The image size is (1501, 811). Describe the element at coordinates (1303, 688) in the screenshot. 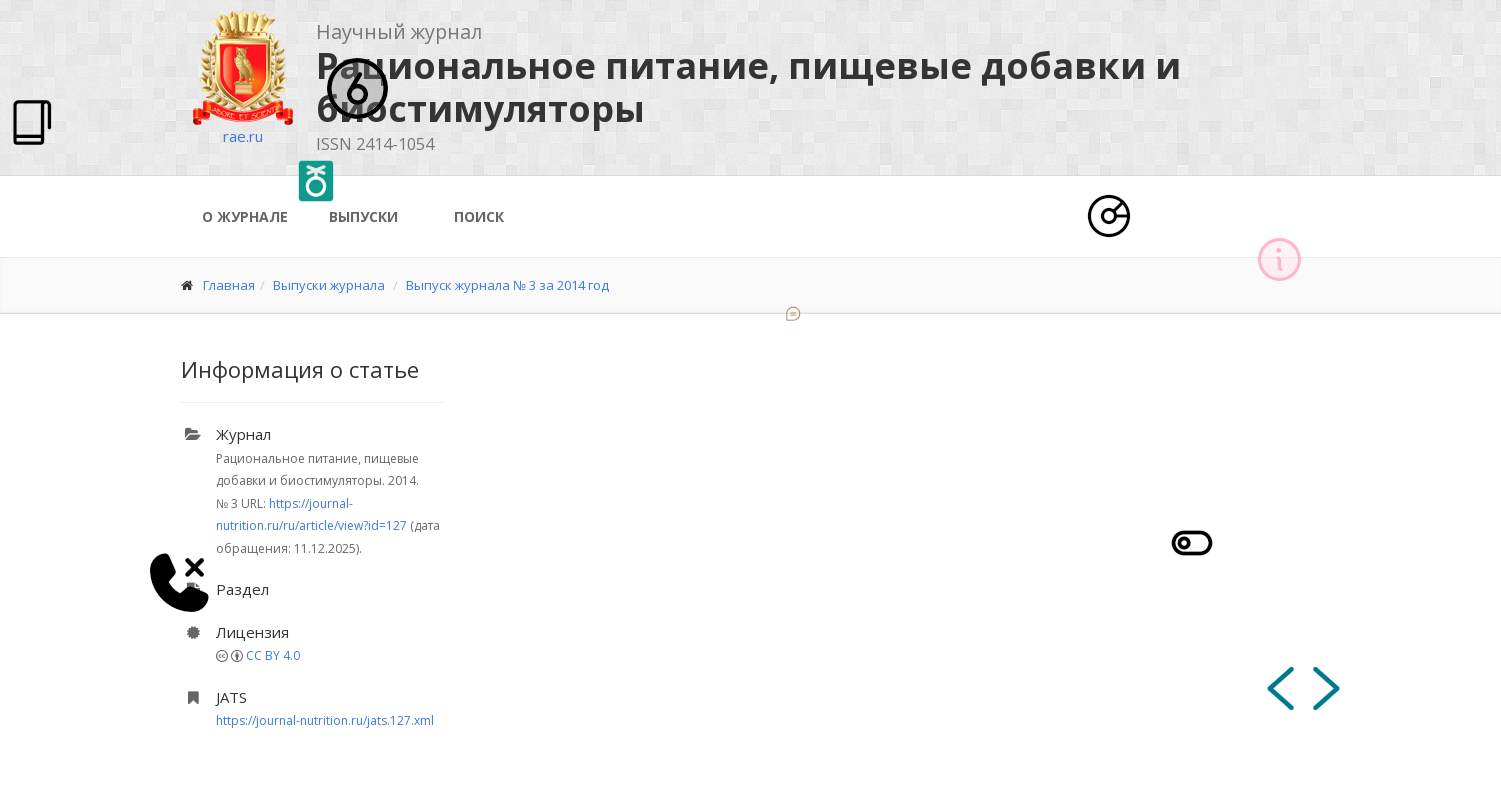

I see `view or edit source code` at that location.